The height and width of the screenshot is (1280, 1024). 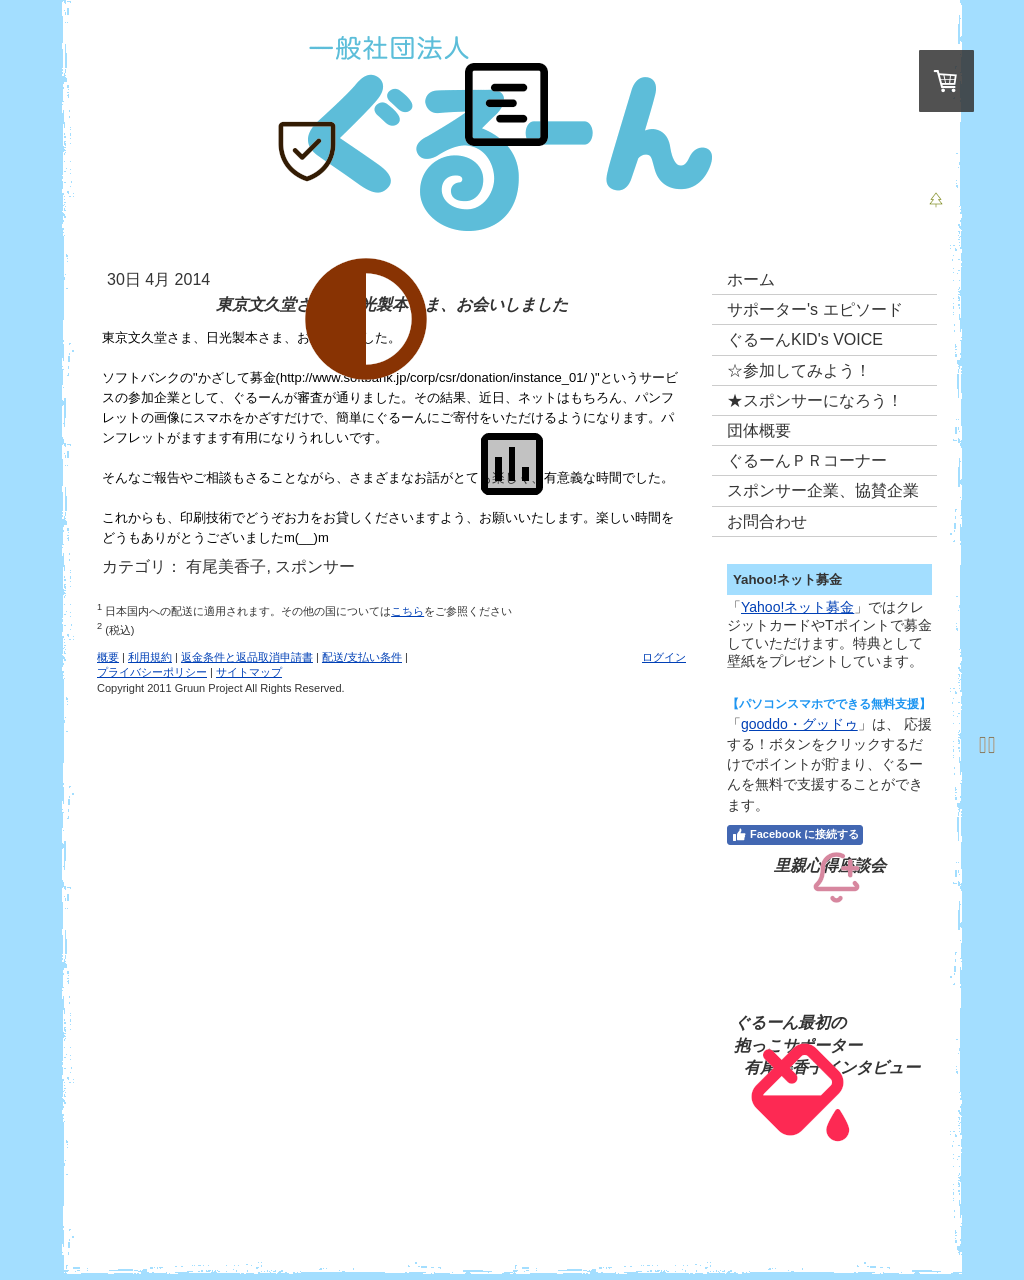 I want to click on view project roadmap, so click(x=506, y=104).